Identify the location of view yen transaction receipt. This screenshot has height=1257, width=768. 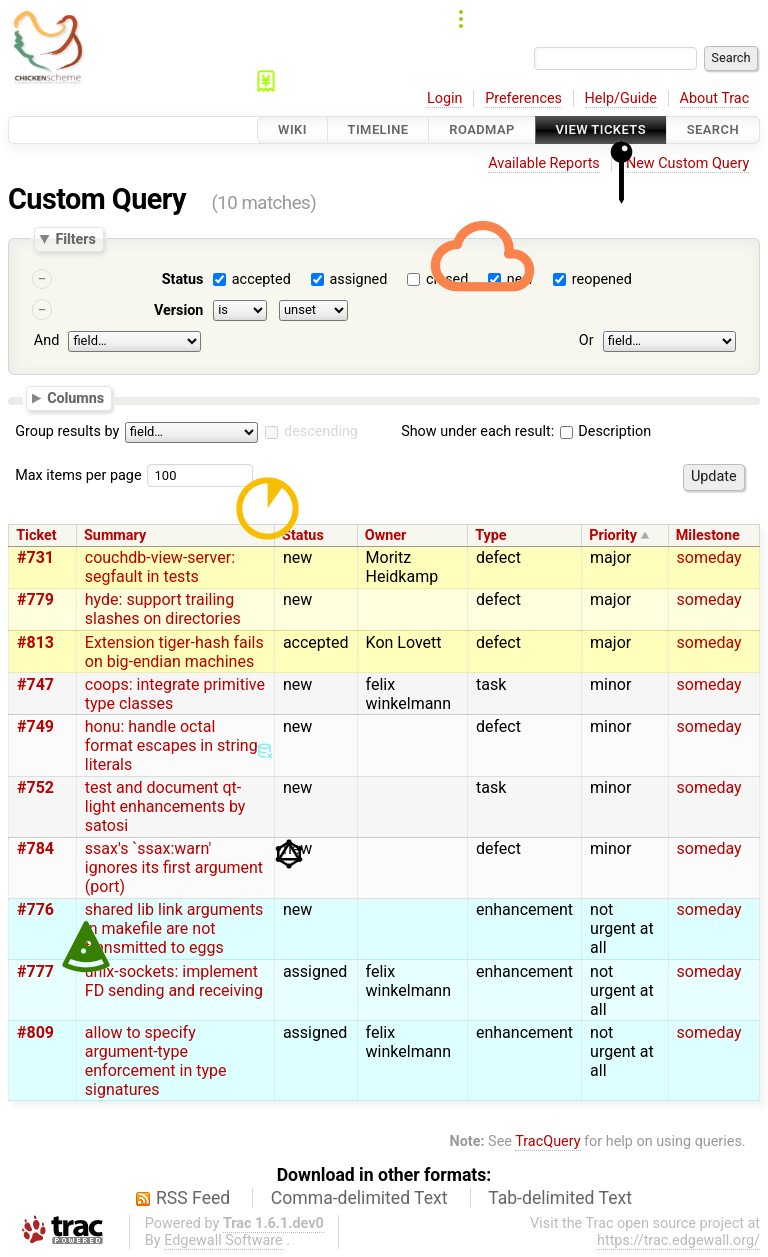
(266, 81).